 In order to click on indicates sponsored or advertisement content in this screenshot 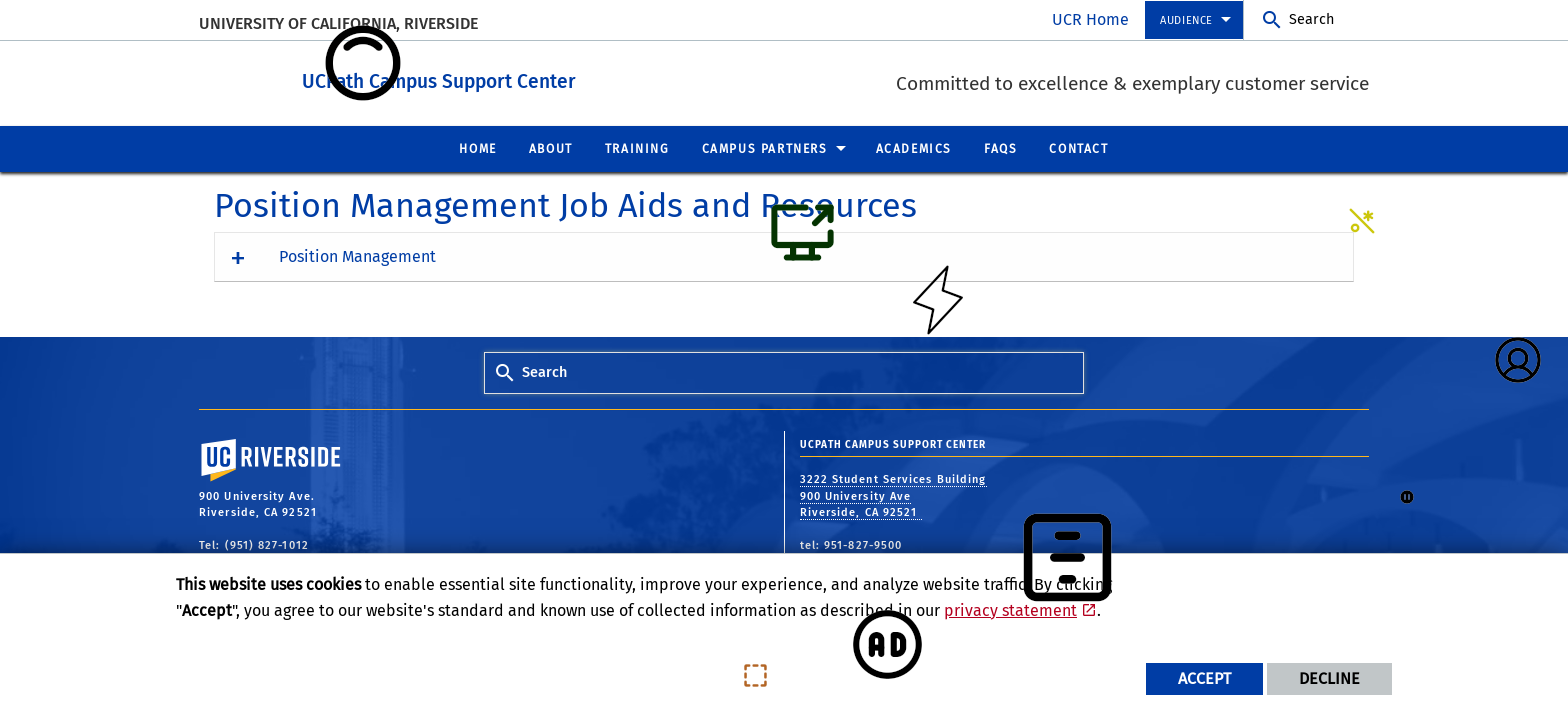, I will do `click(887, 644)`.